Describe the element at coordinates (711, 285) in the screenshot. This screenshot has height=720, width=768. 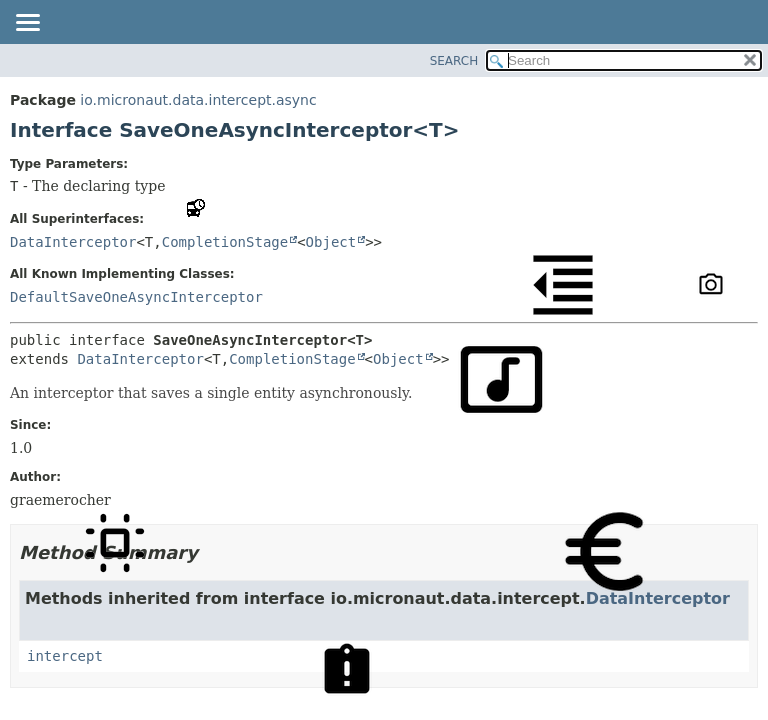
I see `take a photo` at that location.